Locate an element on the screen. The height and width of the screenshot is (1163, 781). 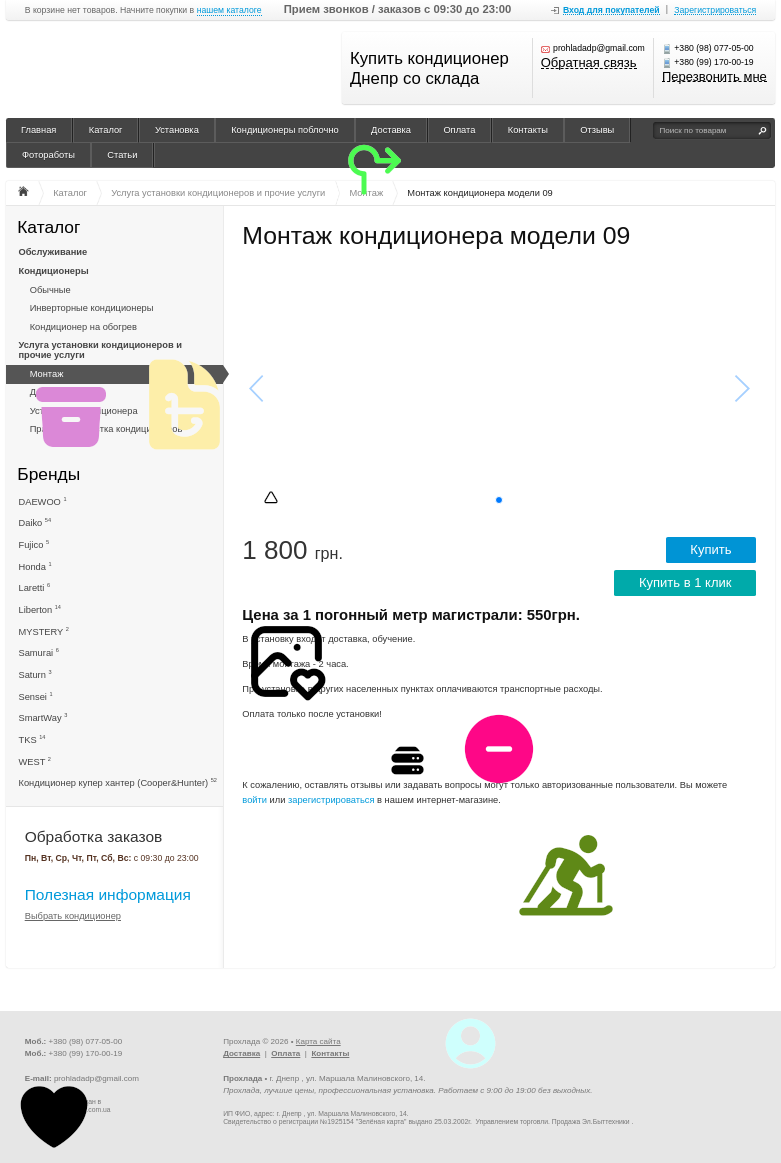
take the roundabout exit to the right is located at coordinates (374, 168).